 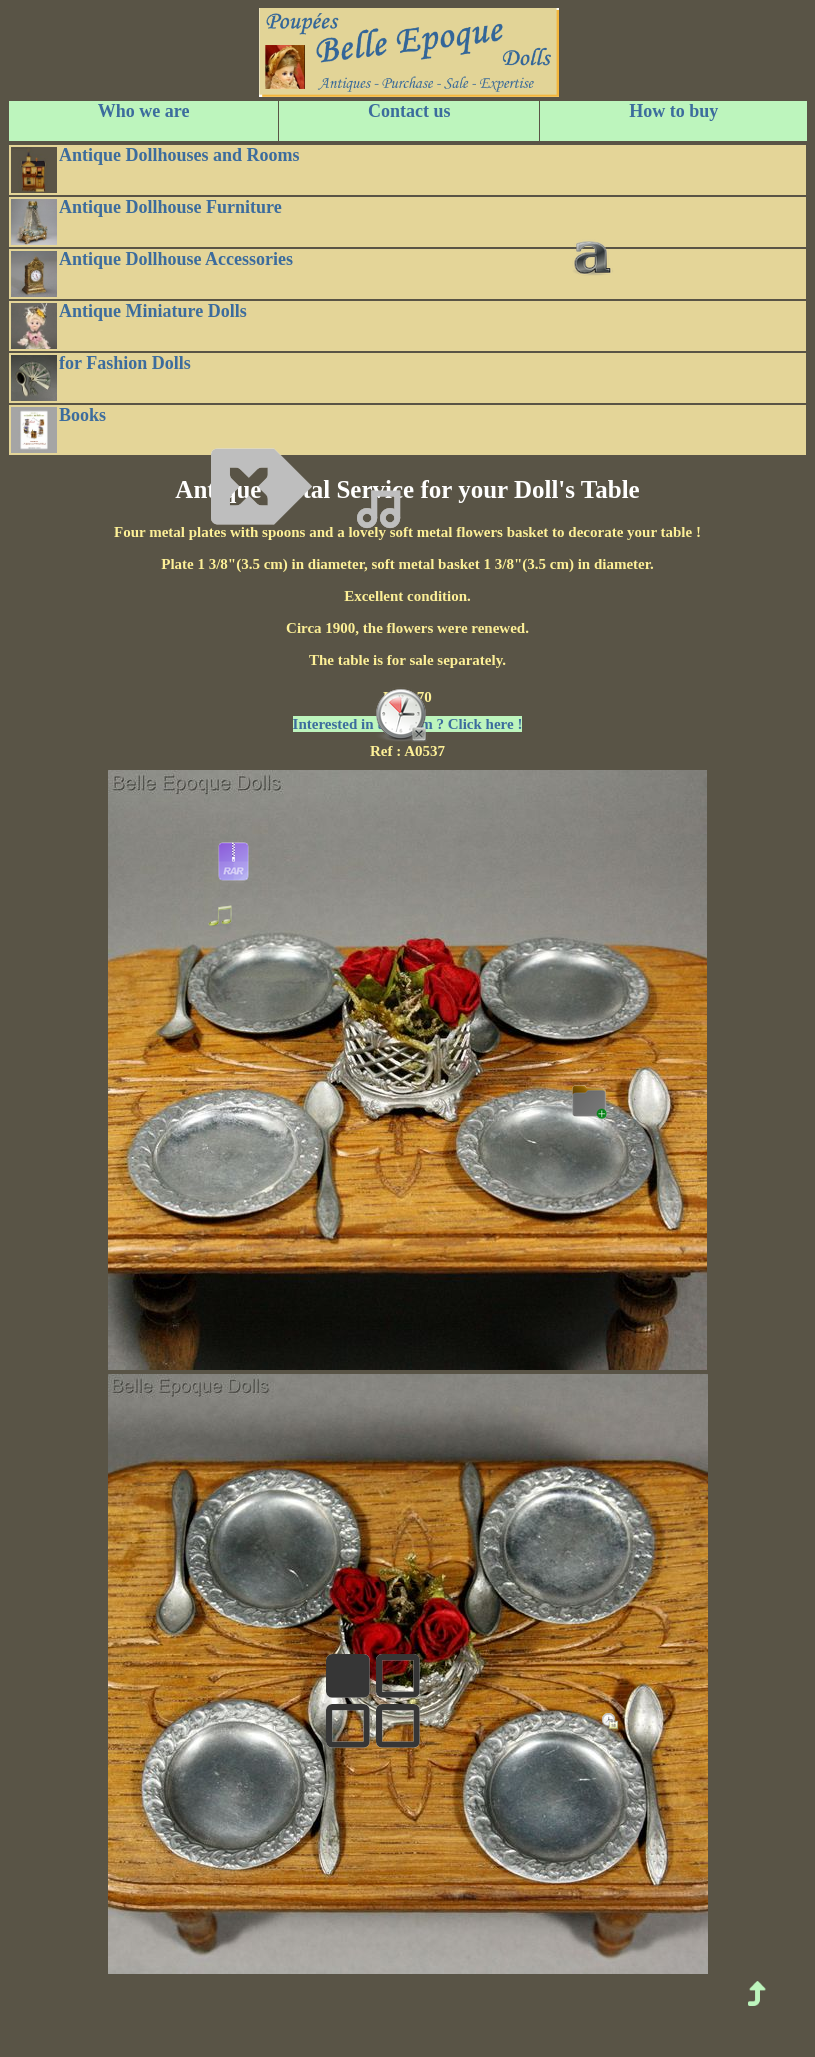 I want to click on apply bold formatting to selected text, so click(x=592, y=258).